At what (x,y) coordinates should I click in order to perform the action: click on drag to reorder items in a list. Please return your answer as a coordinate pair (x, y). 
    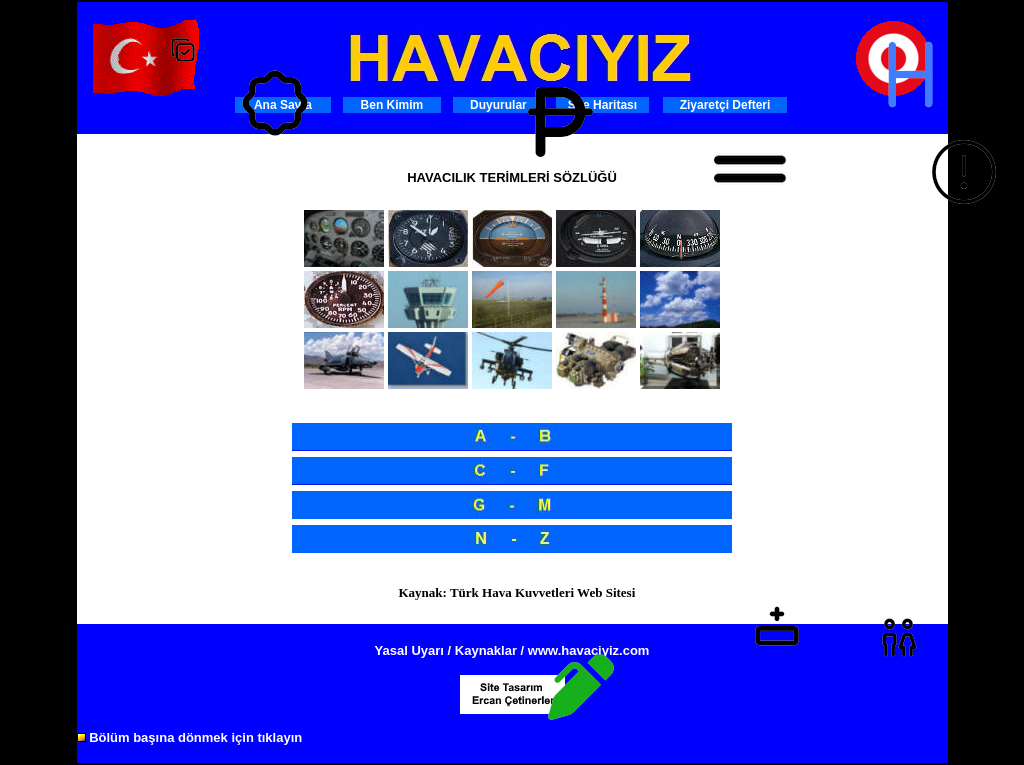
    Looking at the image, I should click on (750, 169).